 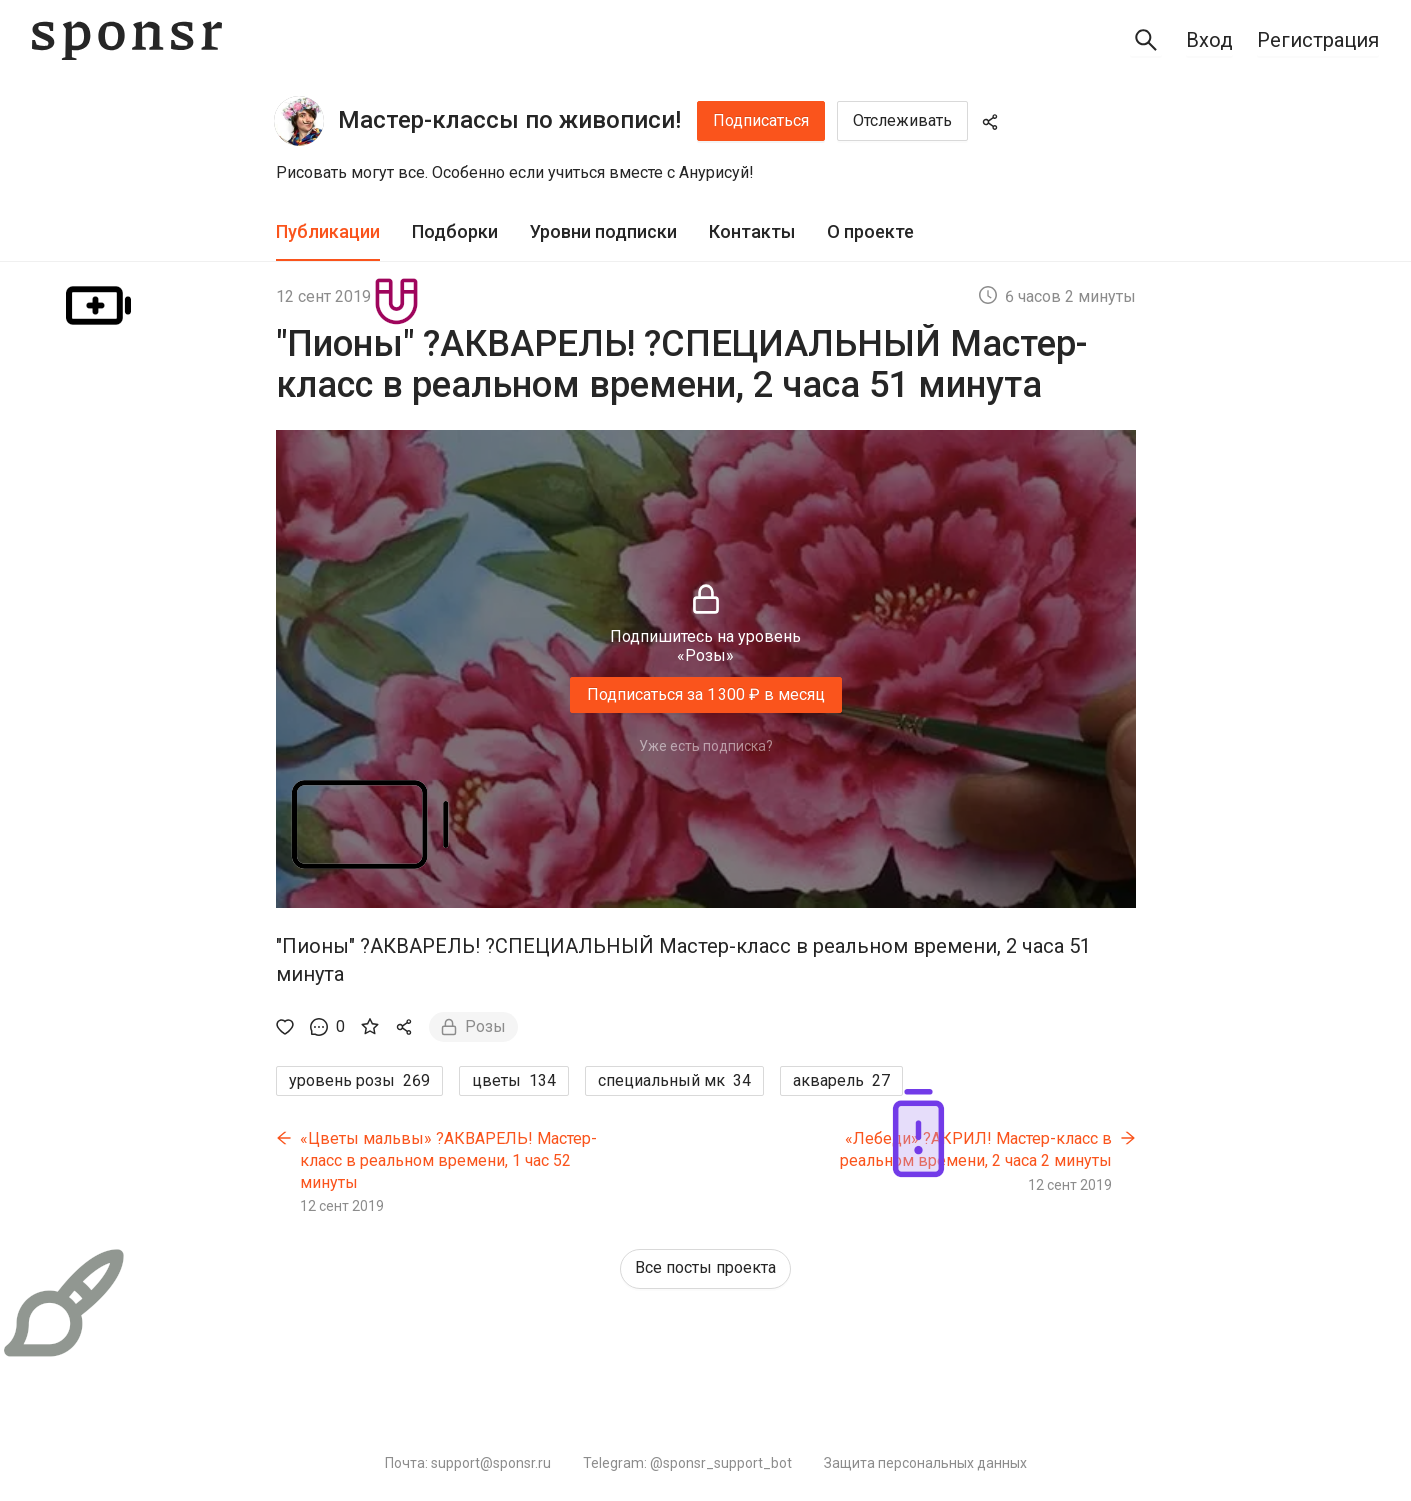 I want to click on activate magnetic snap or alignment tool, so click(x=396, y=299).